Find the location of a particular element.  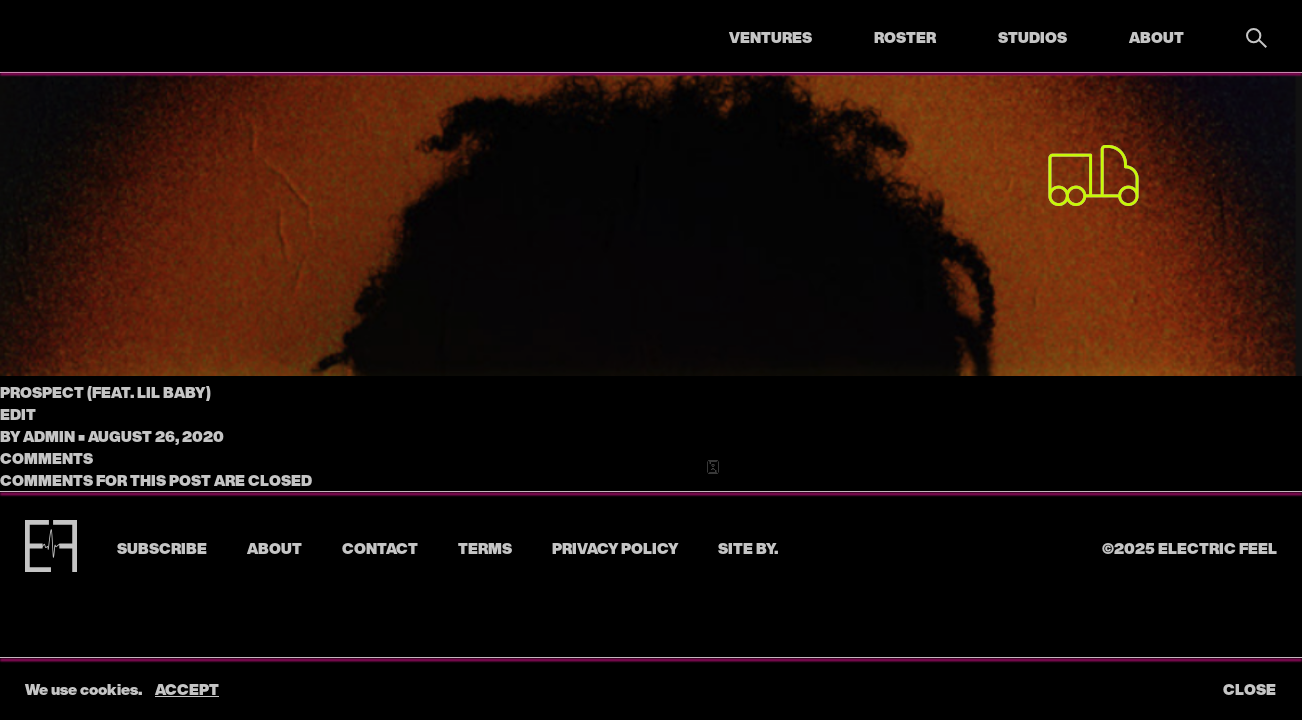

ace playing card for card game apps is located at coordinates (713, 467).